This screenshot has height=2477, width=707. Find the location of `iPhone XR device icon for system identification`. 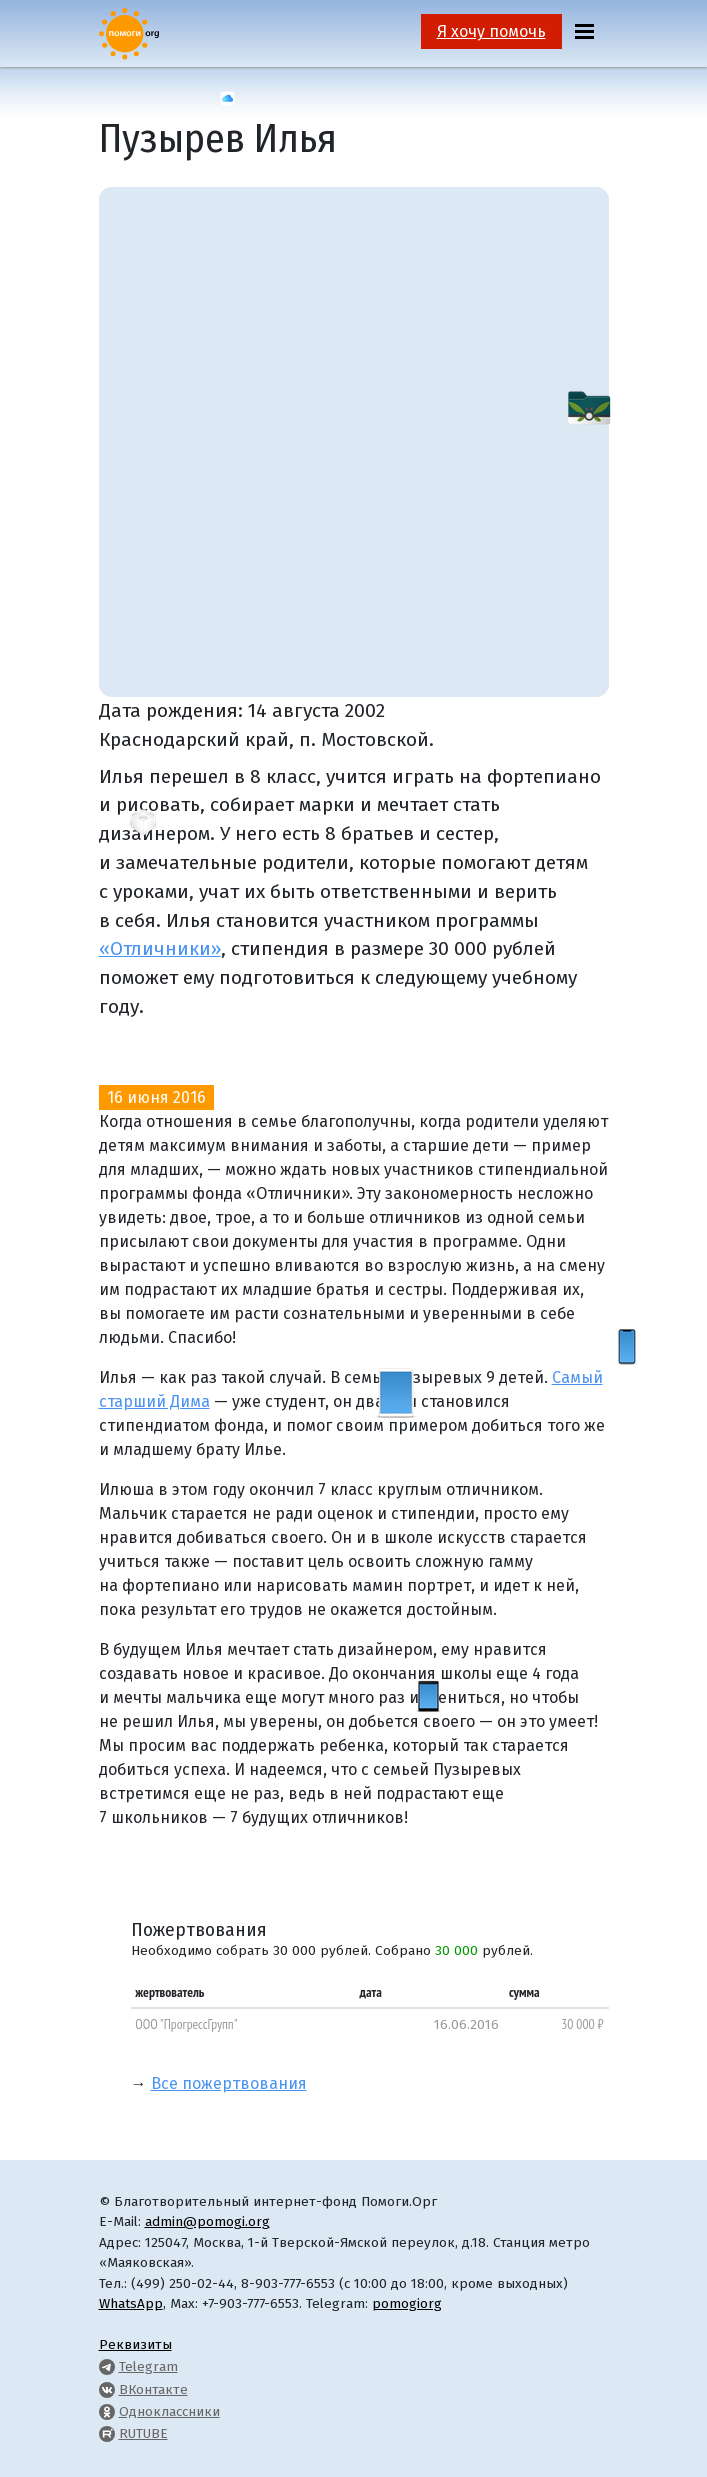

iPhone XR device icon for system identification is located at coordinates (627, 1347).